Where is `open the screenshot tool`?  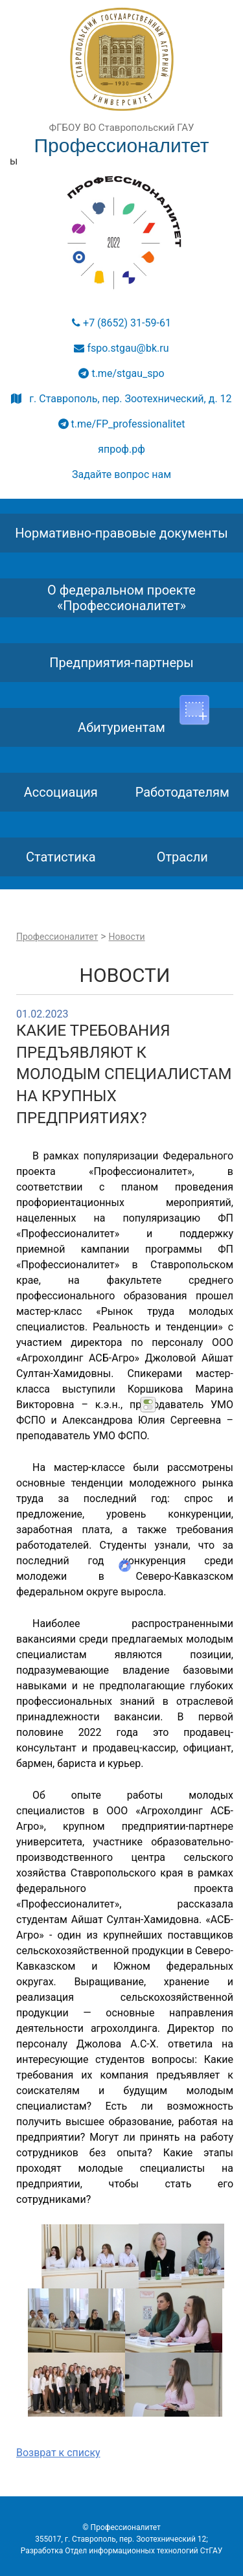 open the screenshot tool is located at coordinates (194, 710).